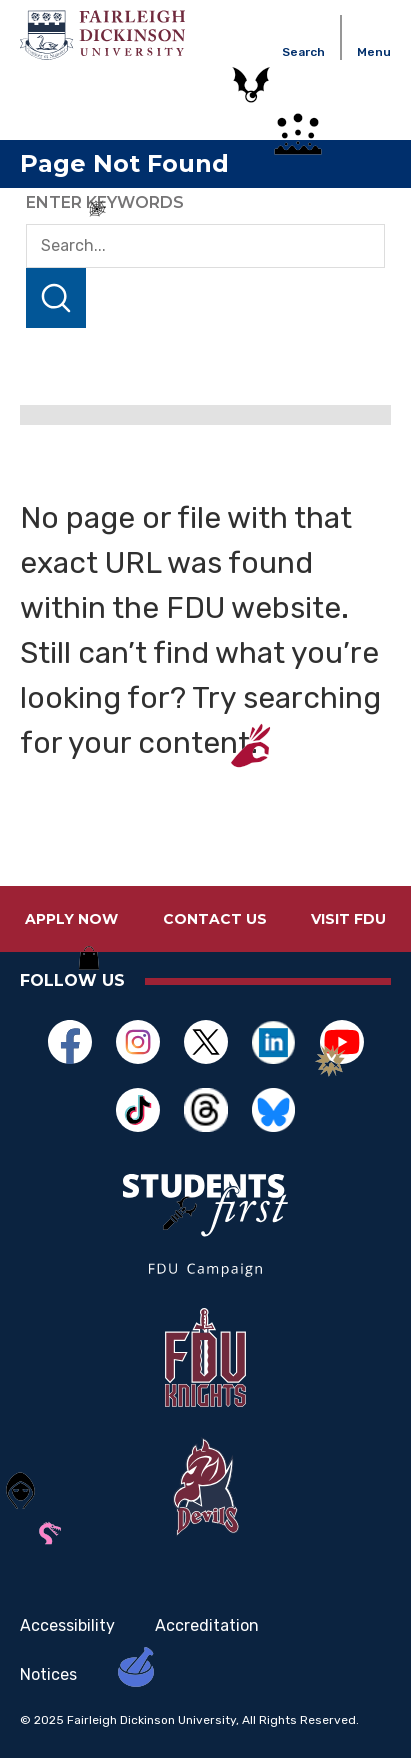 Image resolution: width=411 pixels, height=1758 pixels. What do you see at coordinates (251, 85) in the screenshot?
I see `bat-themed game faction or guild emblem` at bounding box center [251, 85].